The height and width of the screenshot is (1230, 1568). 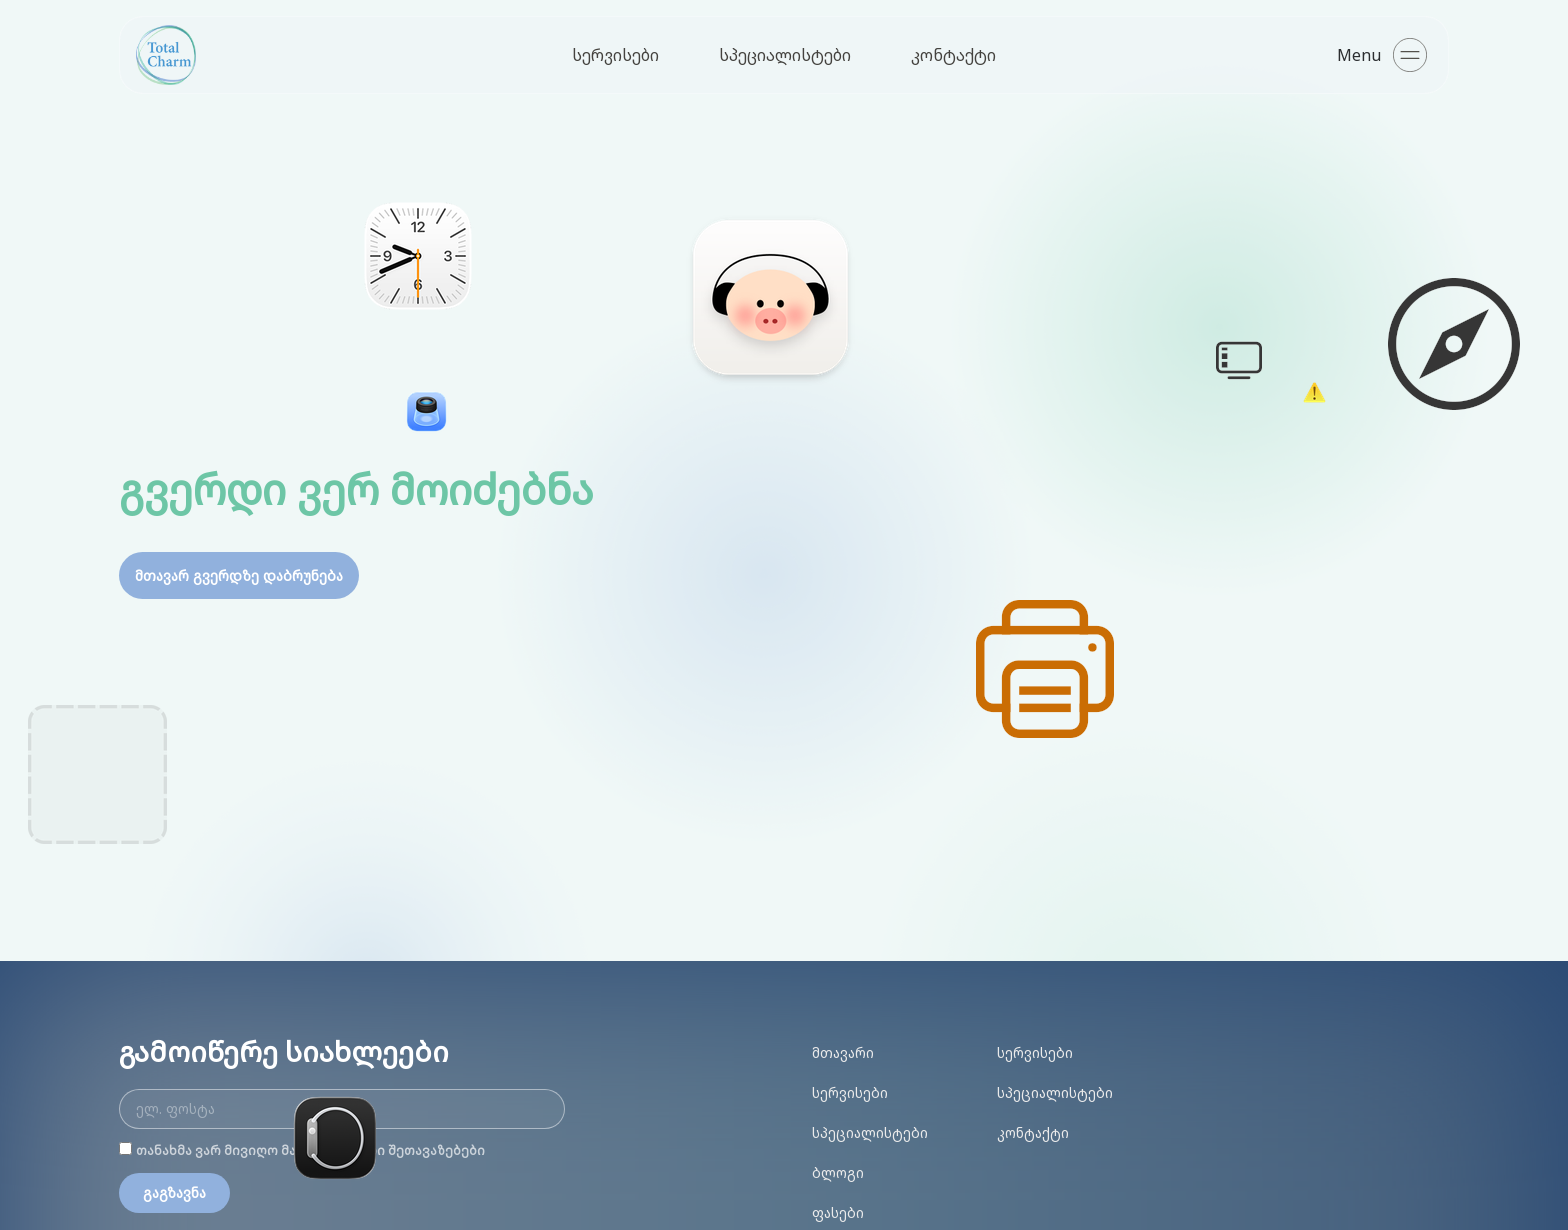 I want to click on open spek audio spectrum analyzer app, so click(x=770, y=297).